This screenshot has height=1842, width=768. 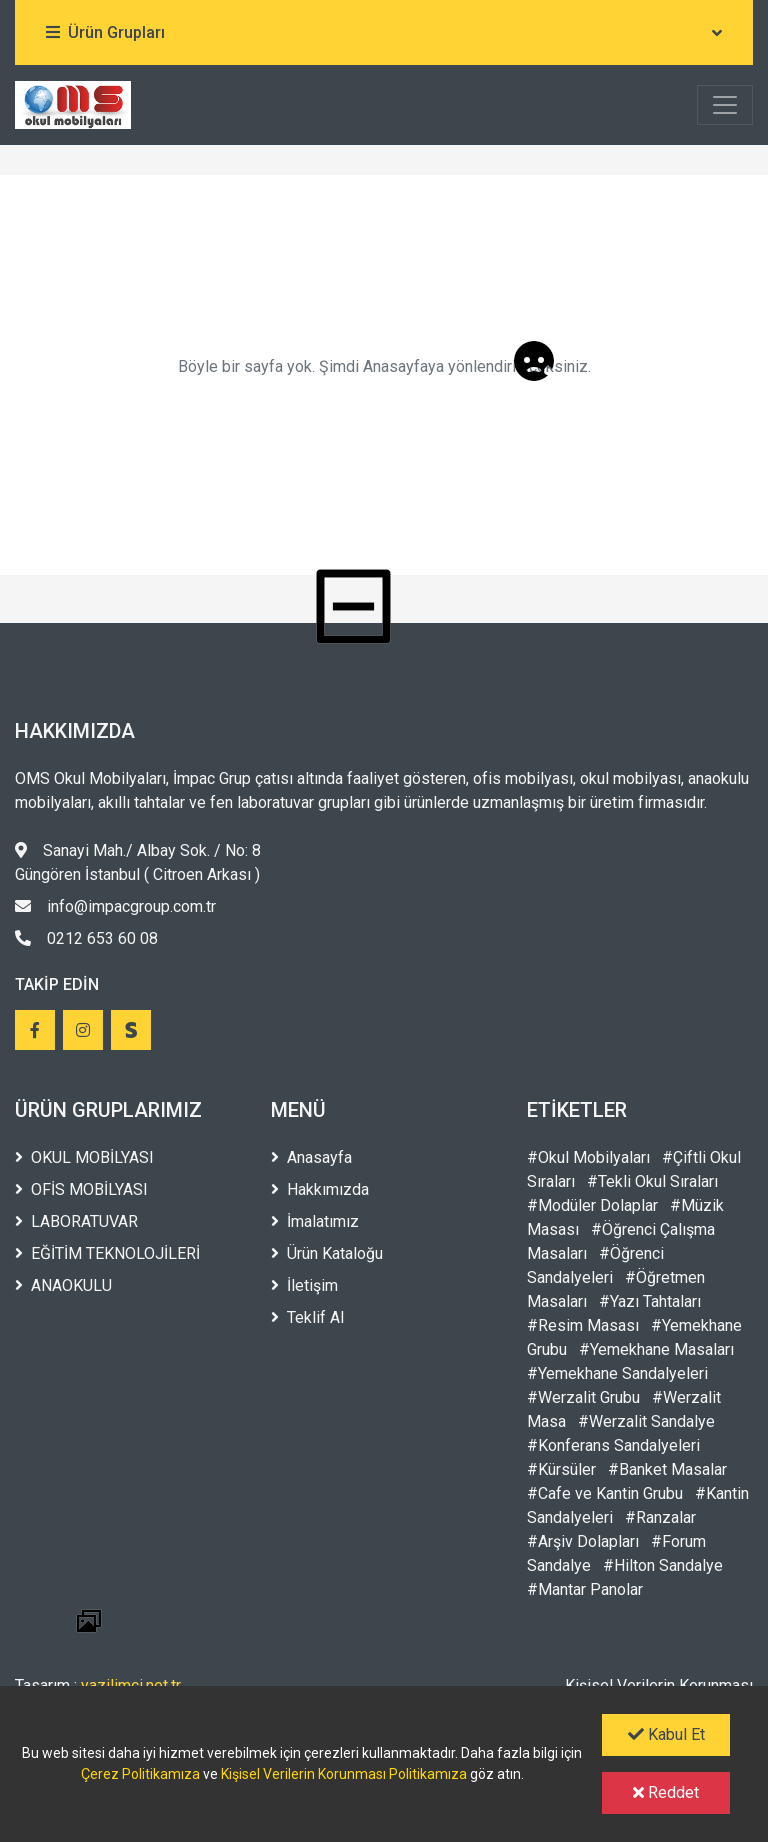 What do you see at coordinates (89, 1621) in the screenshot?
I see `view multiple images or photo gallery` at bounding box center [89, 1621].